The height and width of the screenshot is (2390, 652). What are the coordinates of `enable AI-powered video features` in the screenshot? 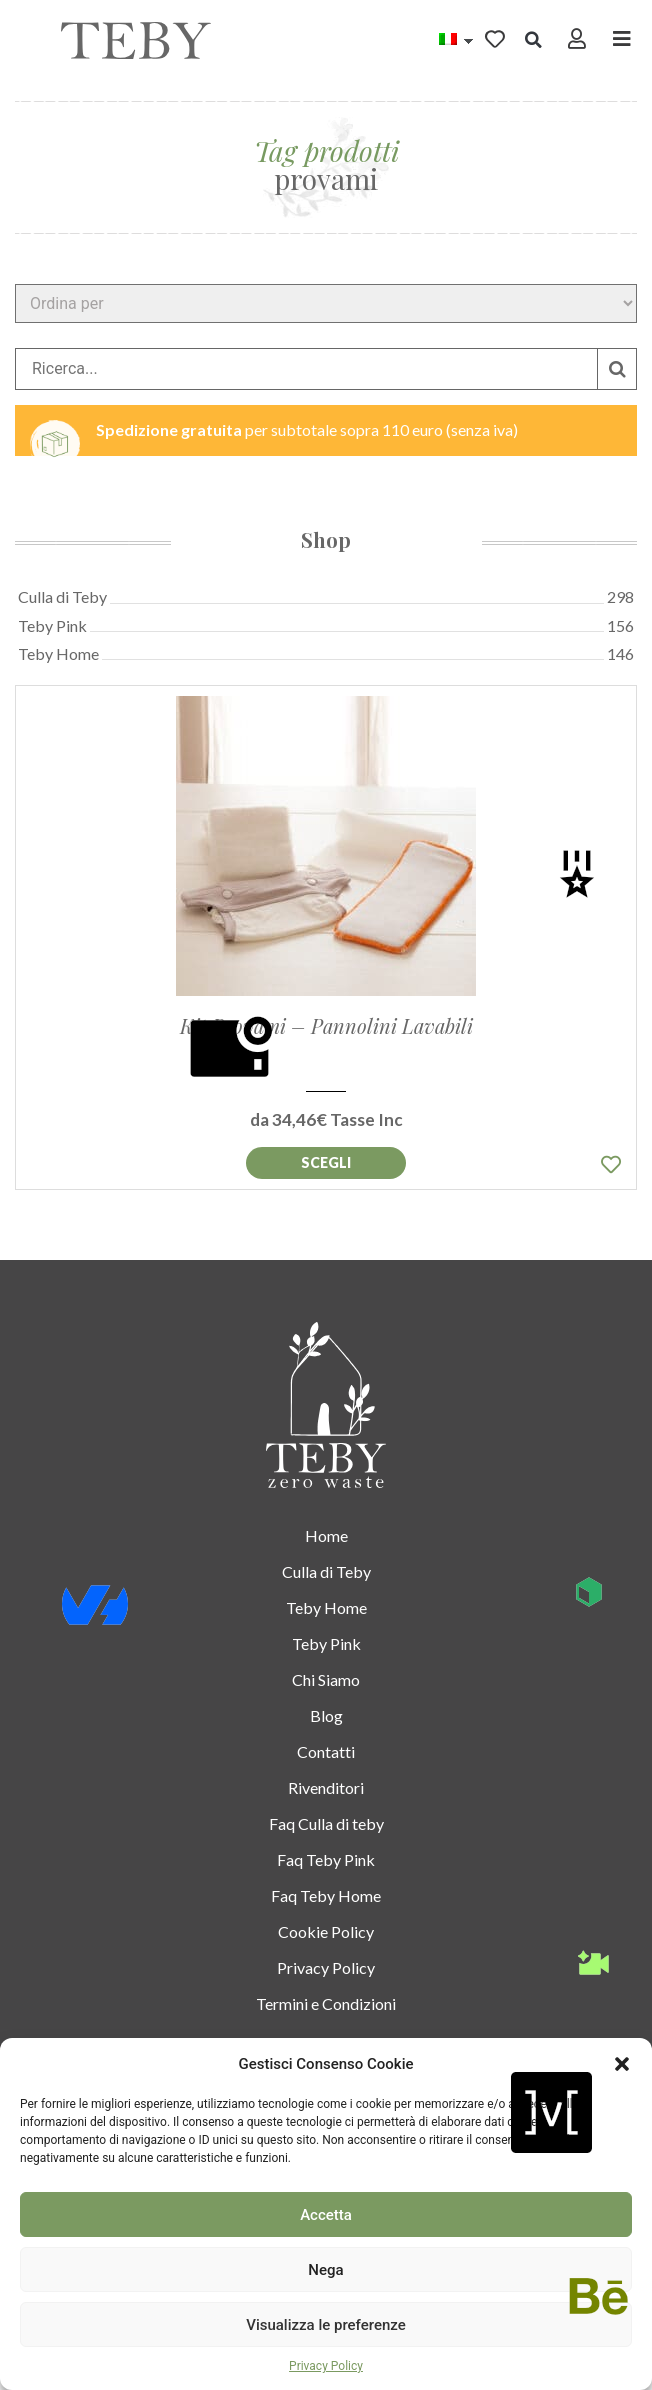 It's located at (594, 1964).